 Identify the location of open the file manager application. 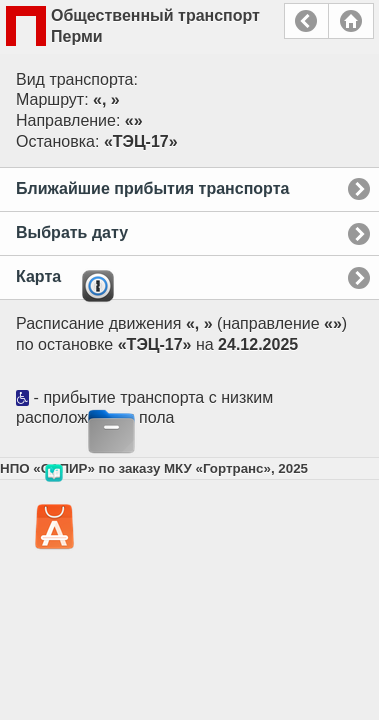
(111, 431).